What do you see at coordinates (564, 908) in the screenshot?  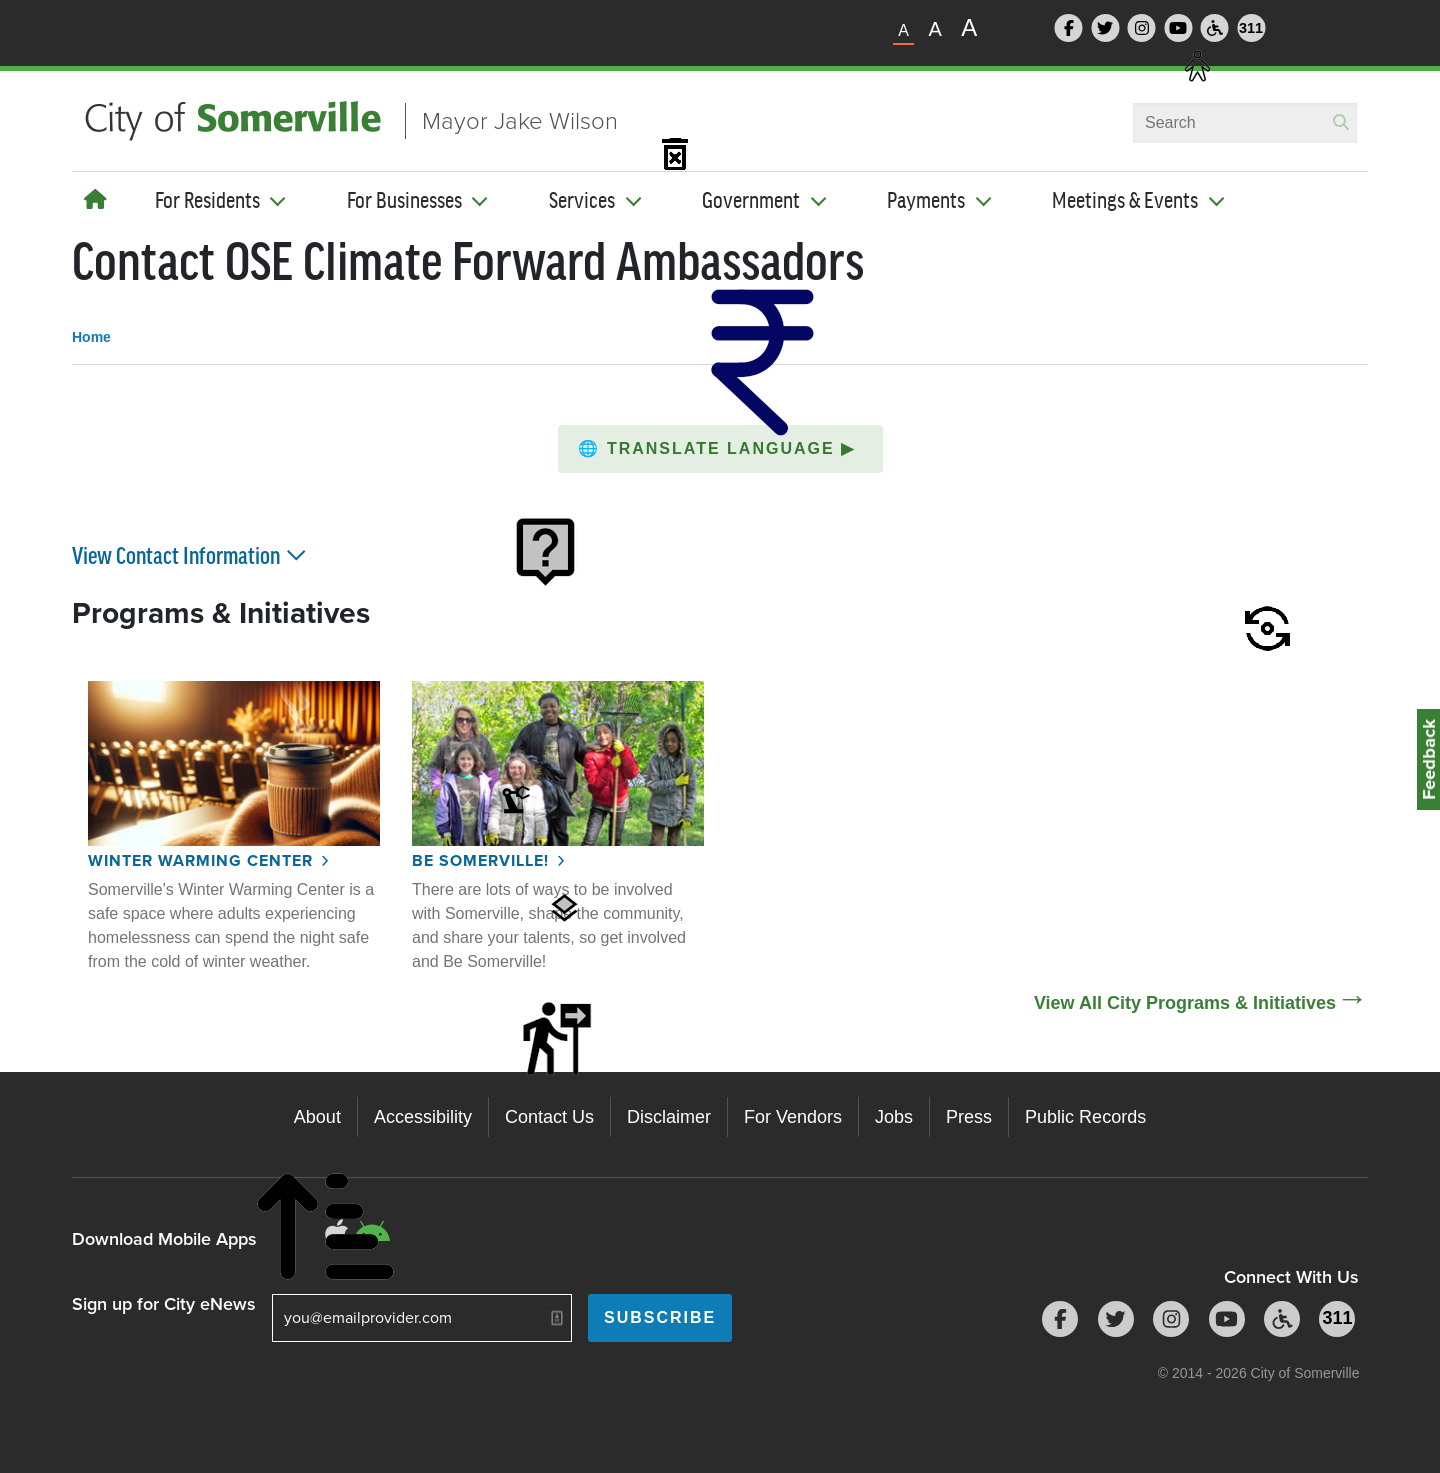 I see `toggle map layers or overlays` at bounding box center [564, 908].